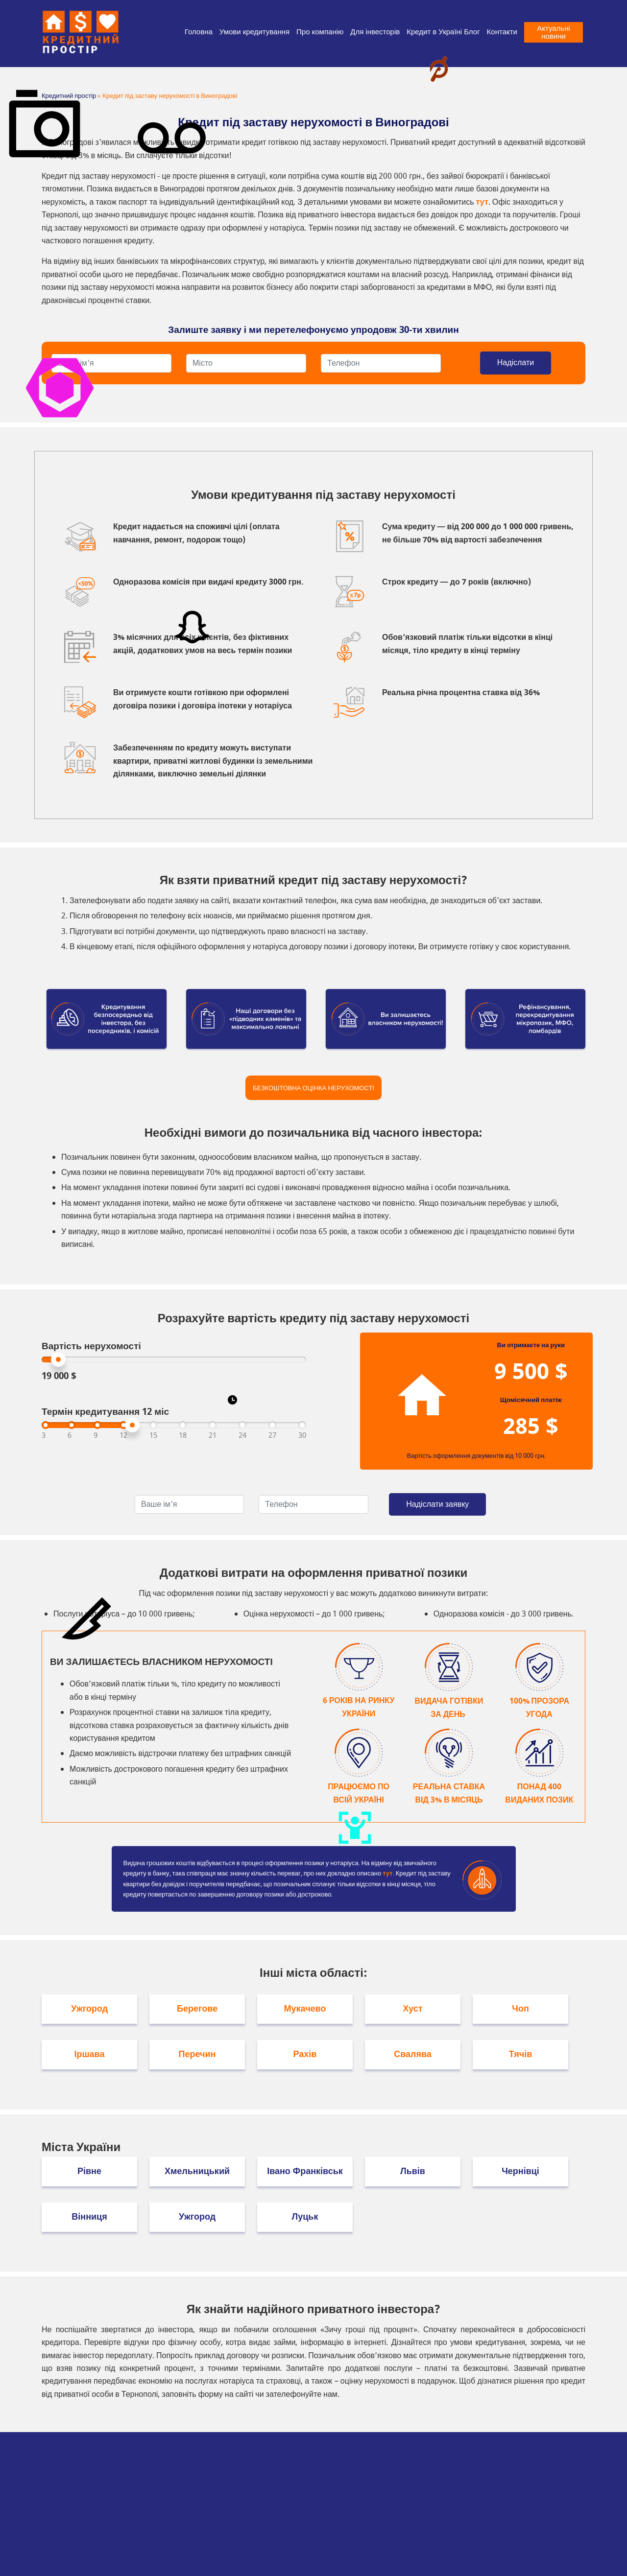 The image size is (627, 2576). I want to click on view current time or clock, so click(232, 1400).